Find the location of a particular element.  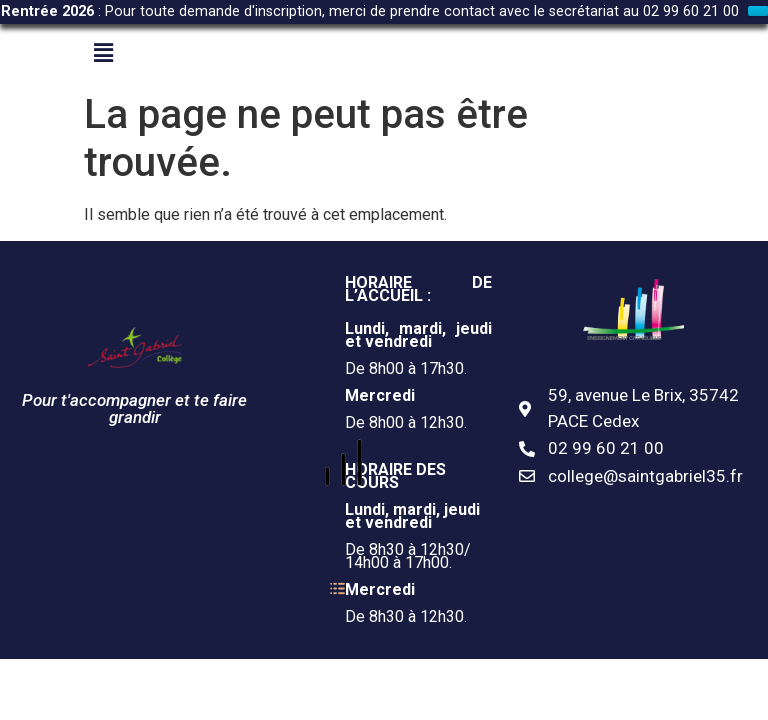

view growth or progress statistics is located at coordinates (343, 462).